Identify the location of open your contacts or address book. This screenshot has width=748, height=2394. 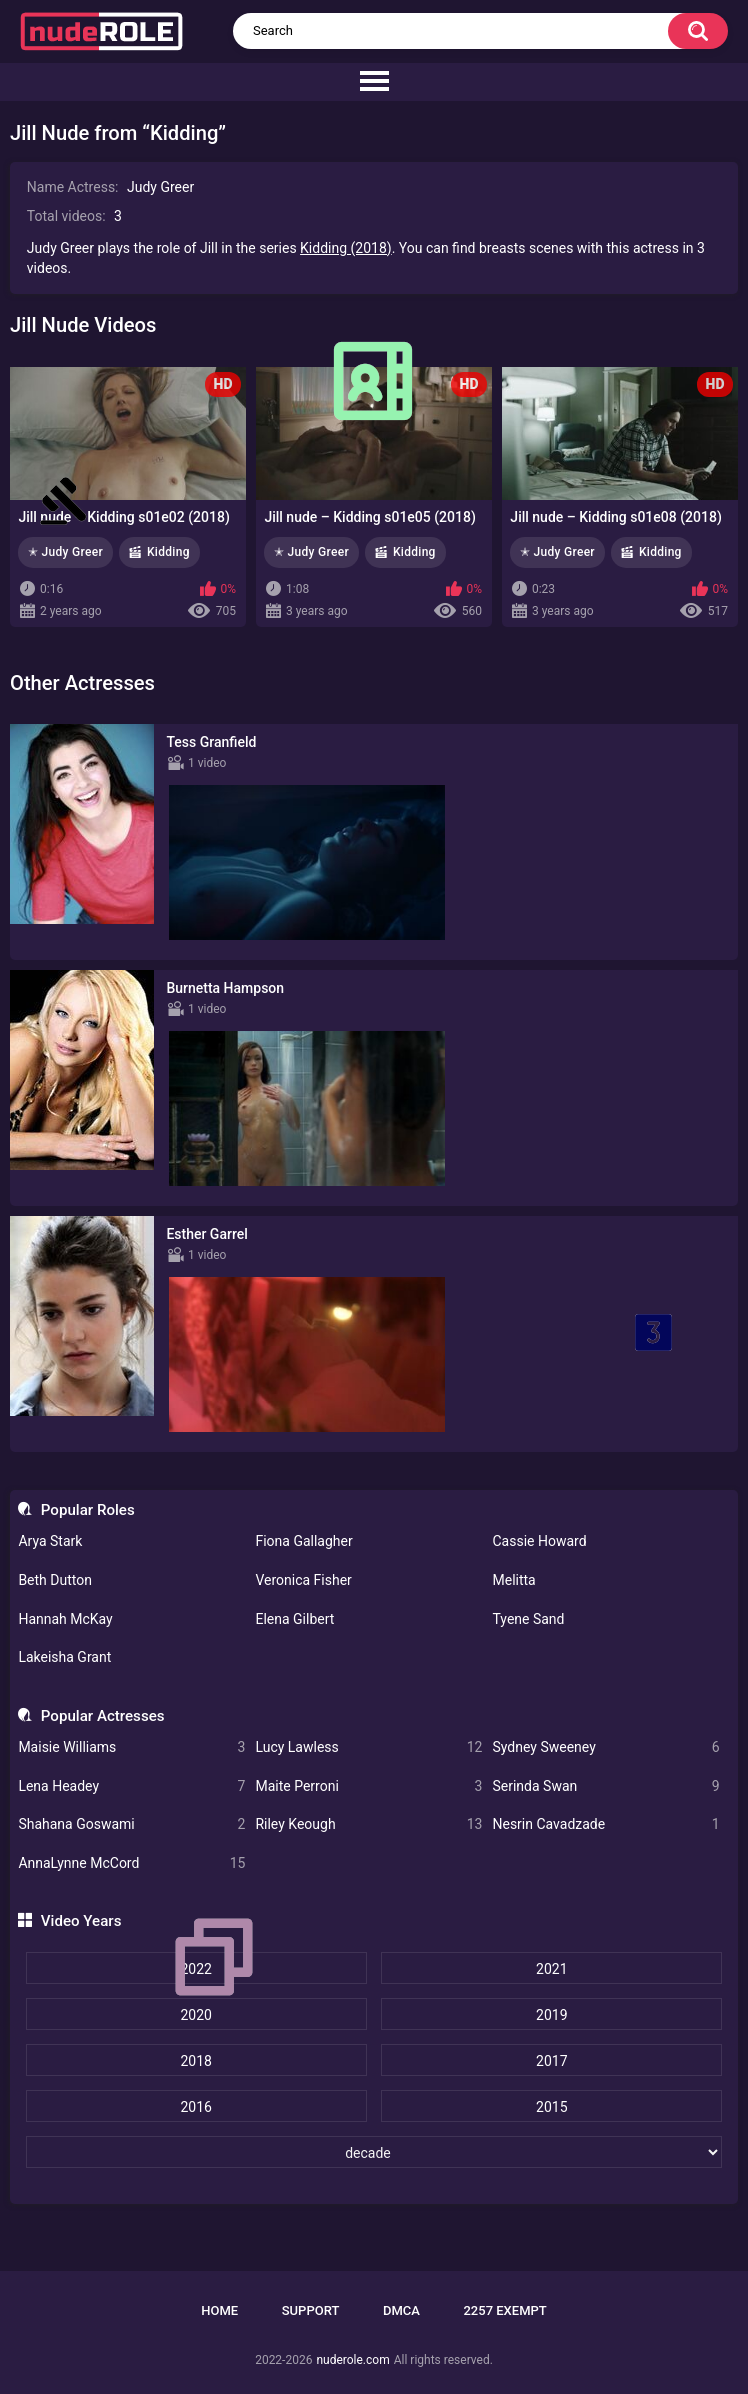
(373, 381).